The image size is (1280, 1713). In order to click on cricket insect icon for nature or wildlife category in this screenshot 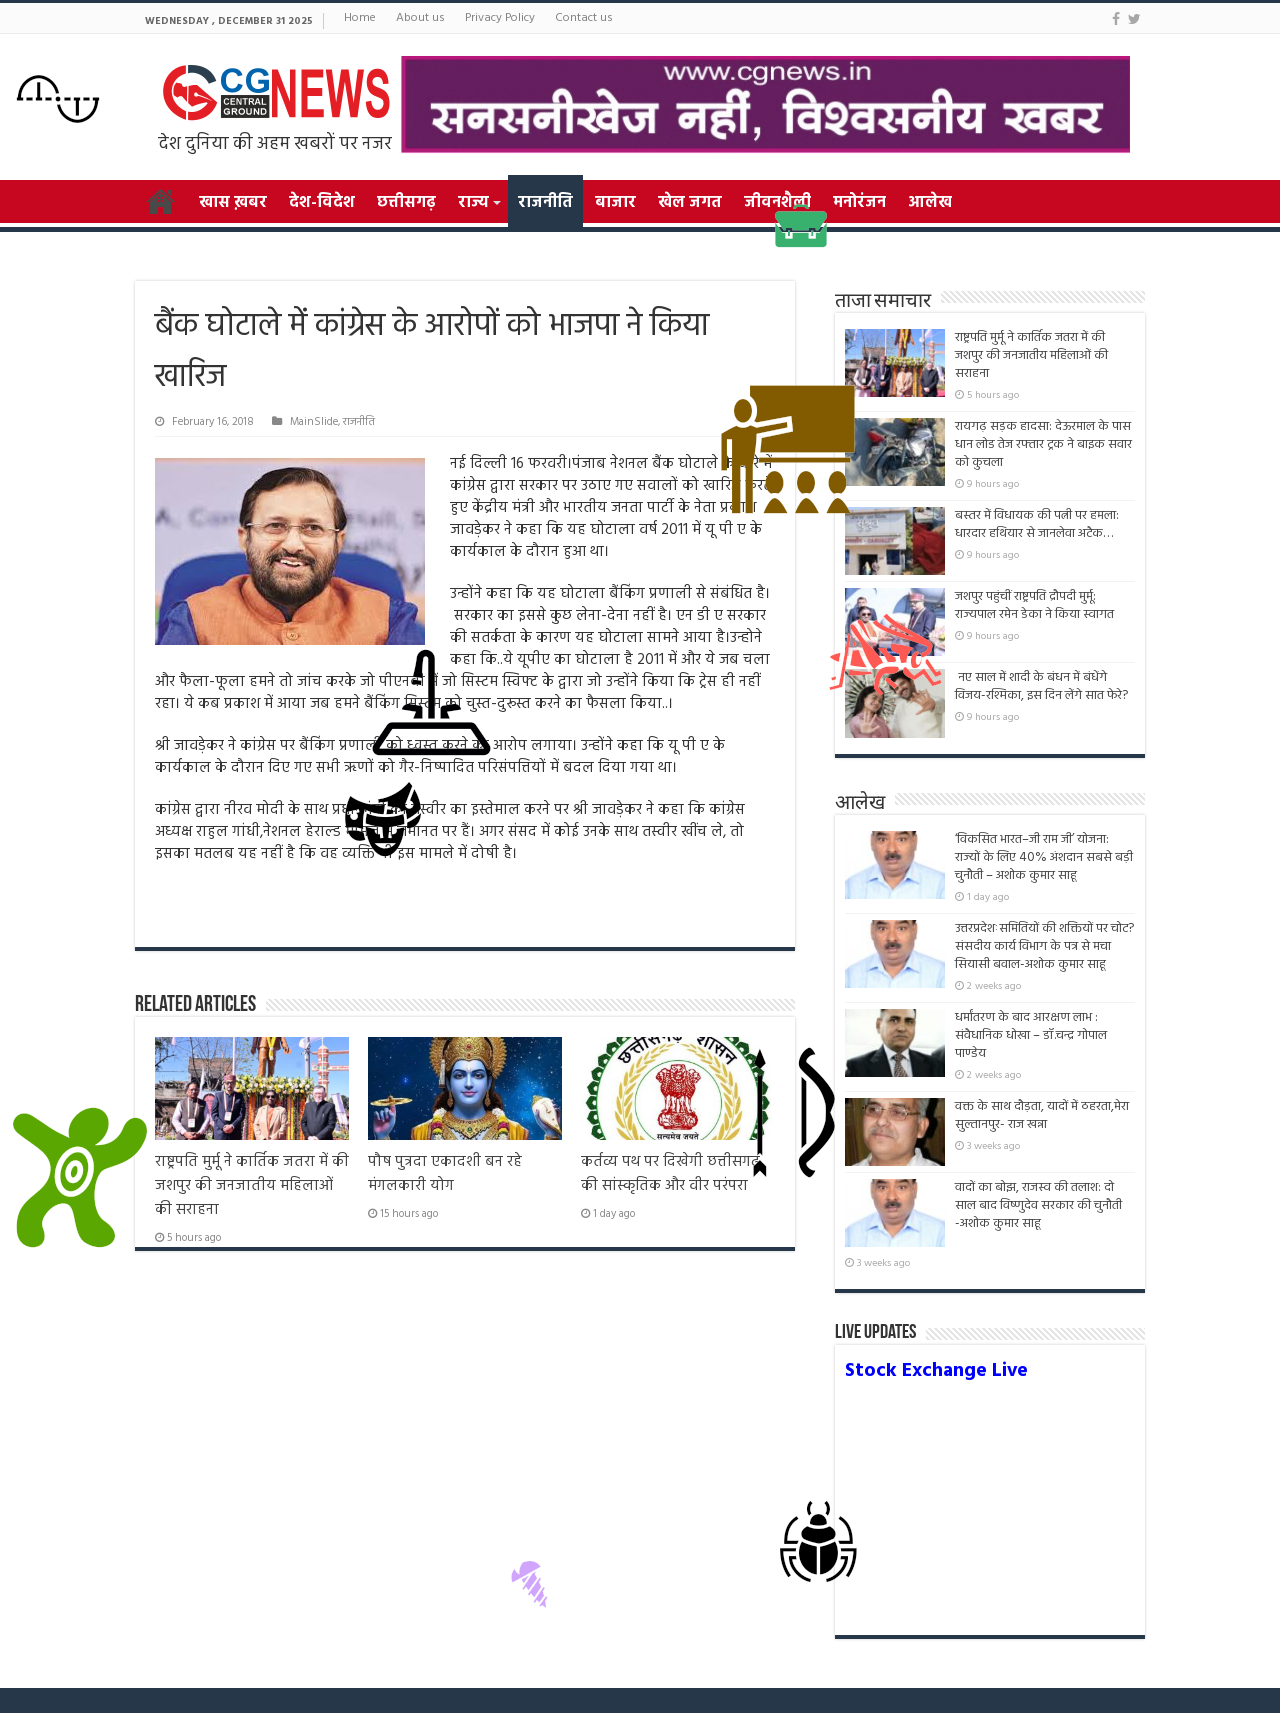, I will do `click(885, 654)`.